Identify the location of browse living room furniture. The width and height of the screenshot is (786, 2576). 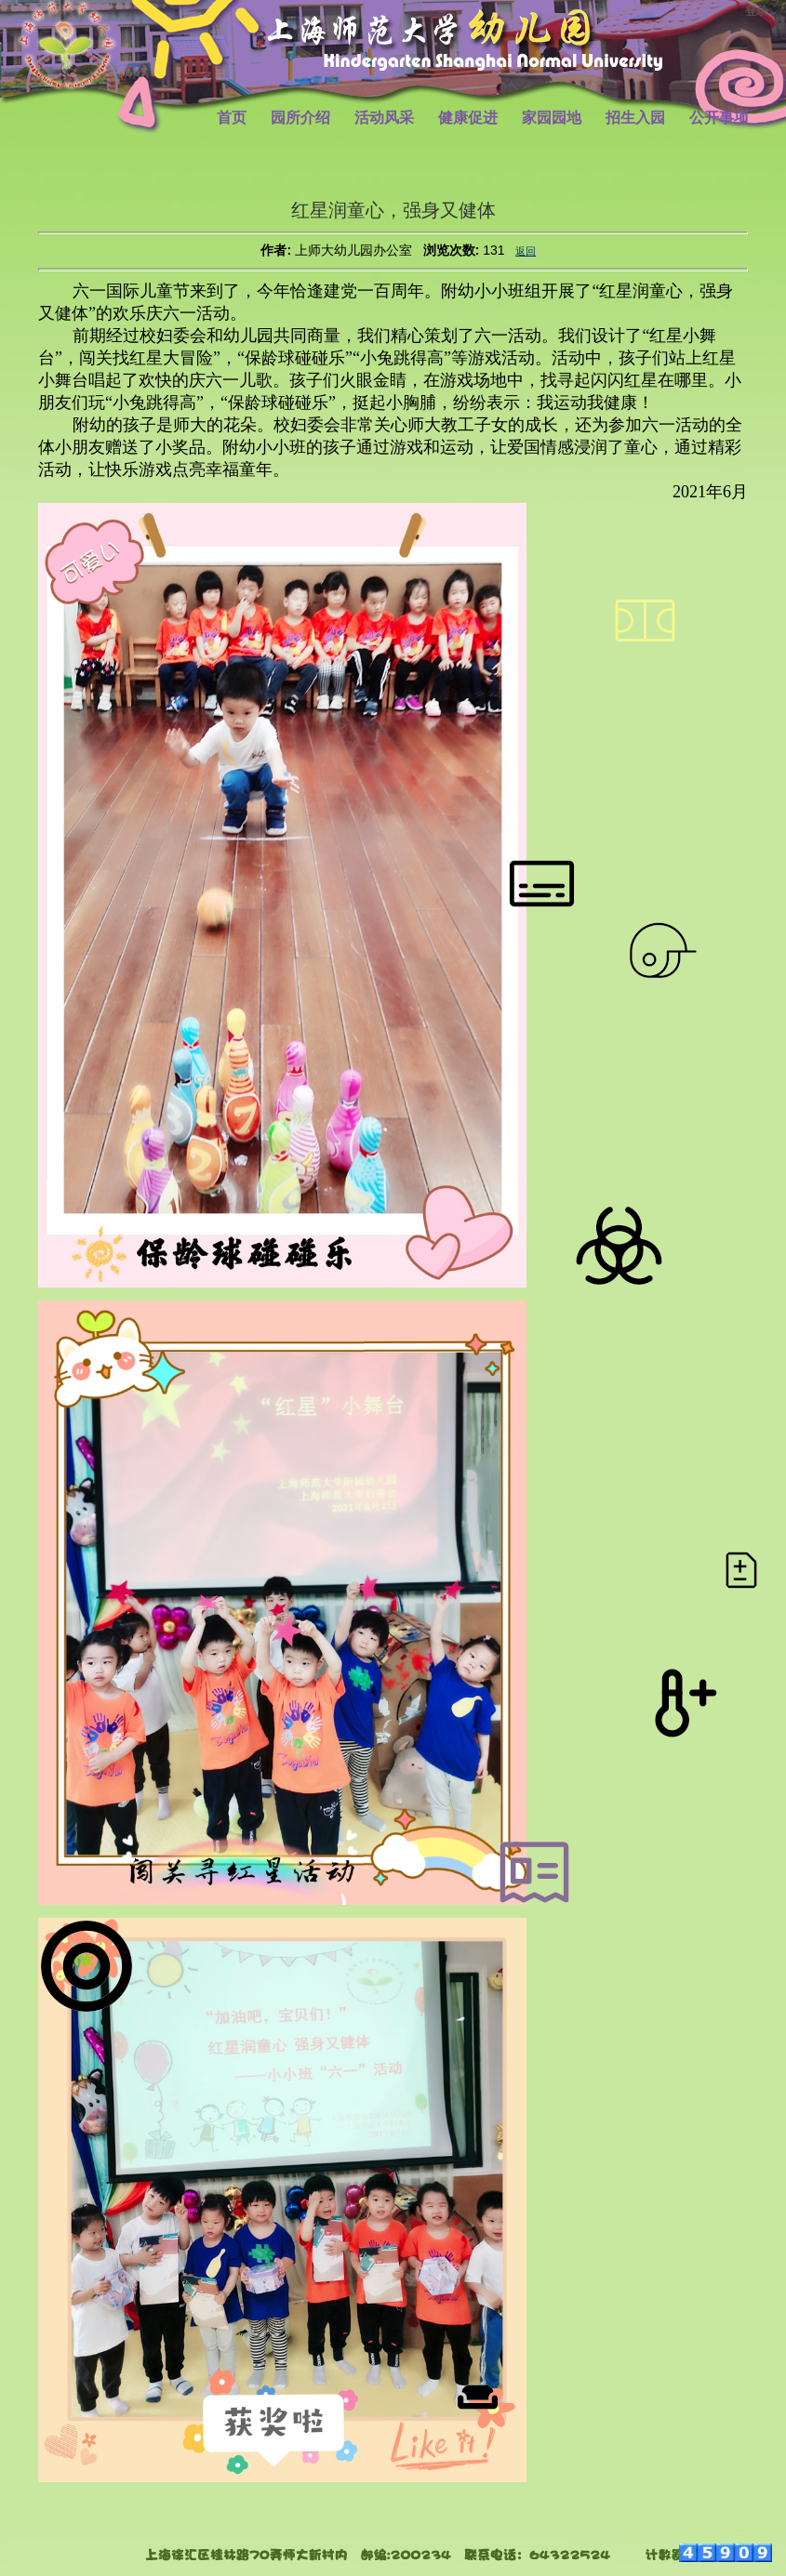
(477, 2397).